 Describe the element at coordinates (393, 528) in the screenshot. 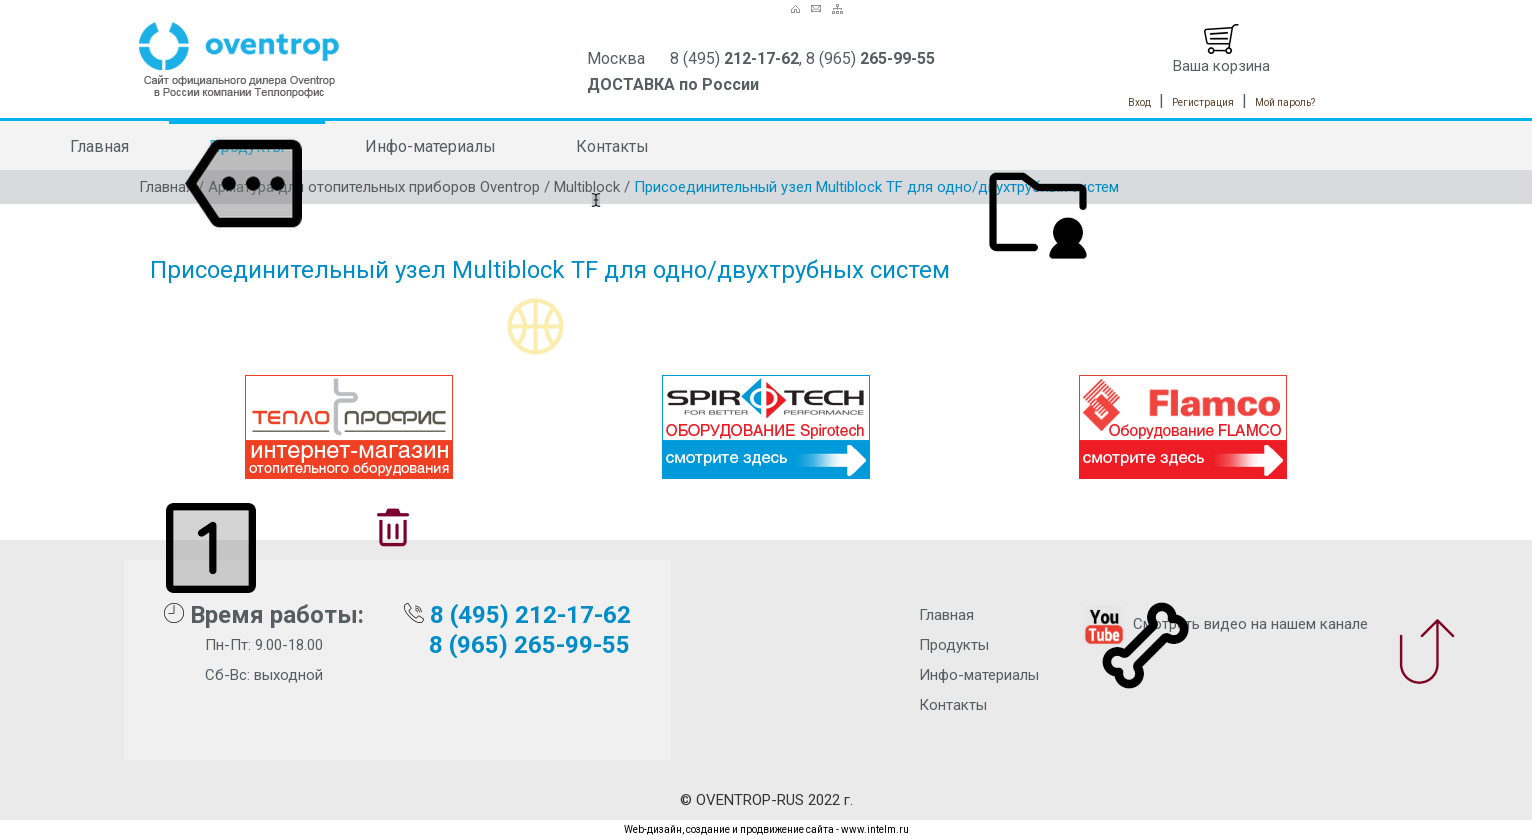

I see `delete selected item` at that location.